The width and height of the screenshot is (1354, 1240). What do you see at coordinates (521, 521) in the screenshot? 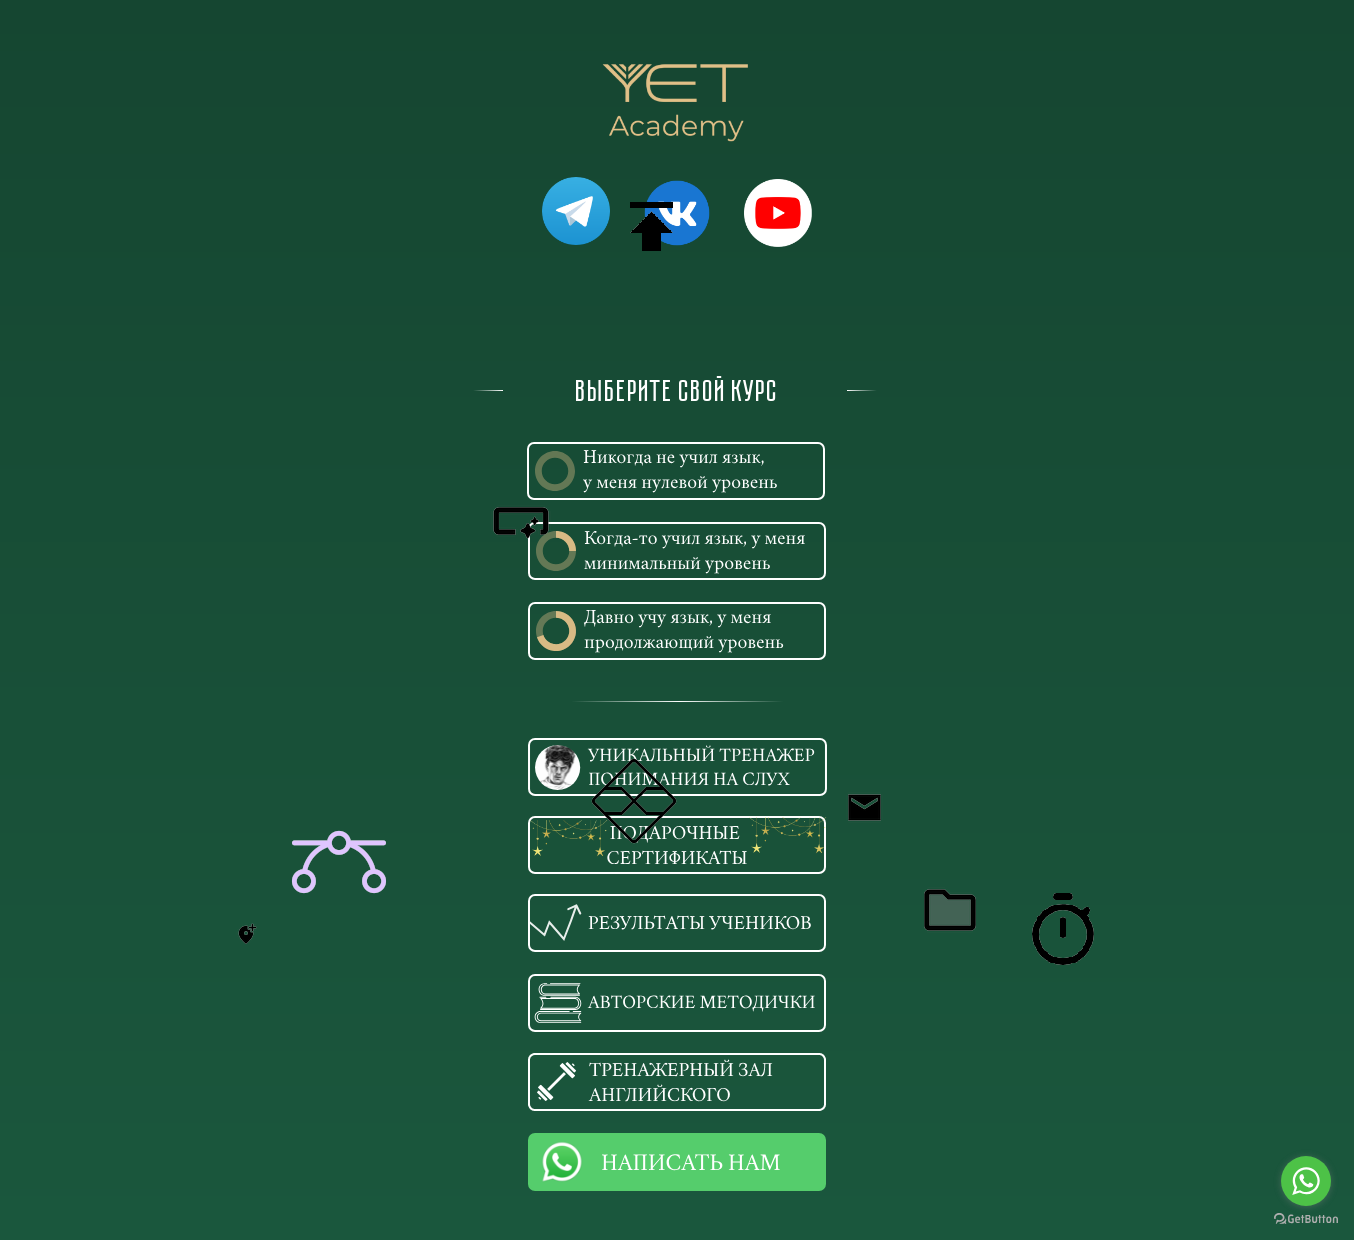
I see `add a smart or AI-powered action button` at bounding box center [521, 521].